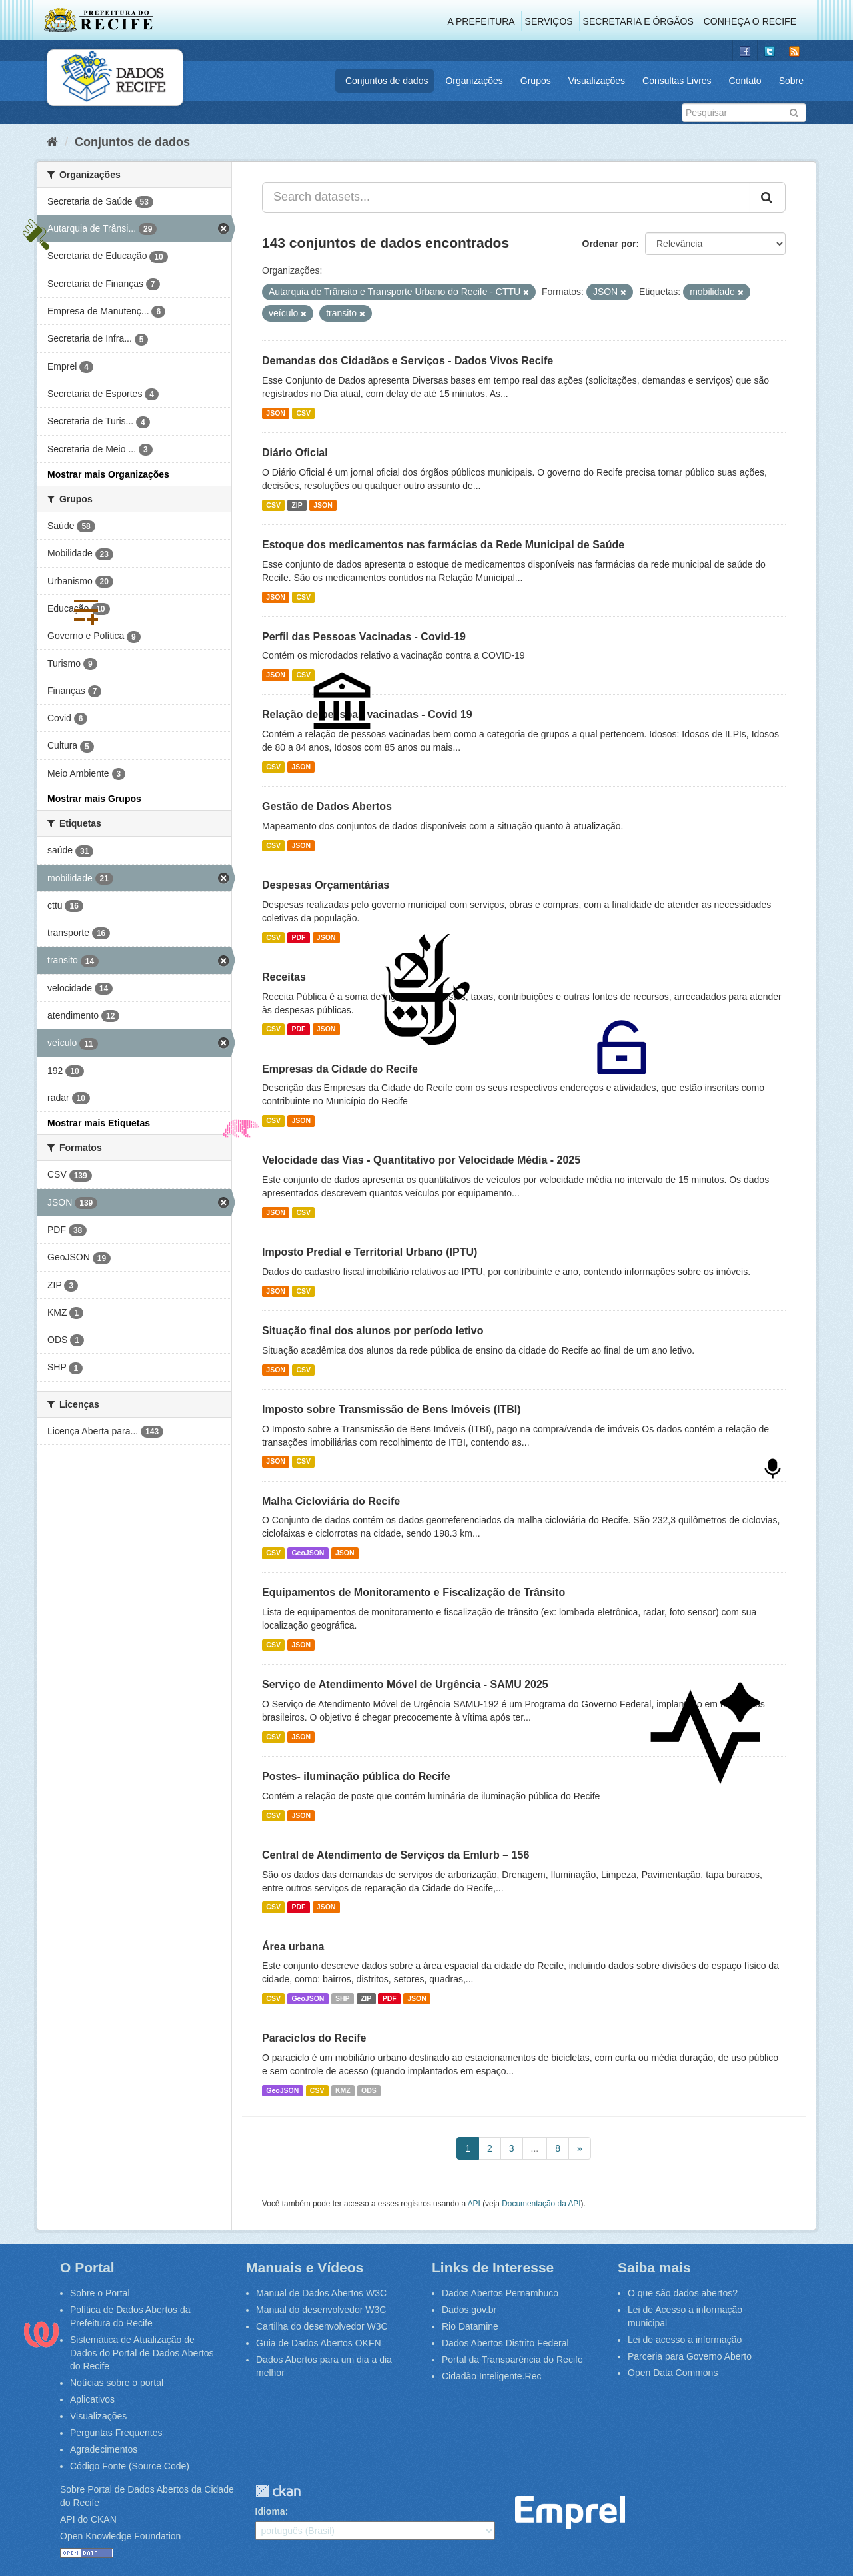  I want to click on emirates airline logo, so click(425, 989).